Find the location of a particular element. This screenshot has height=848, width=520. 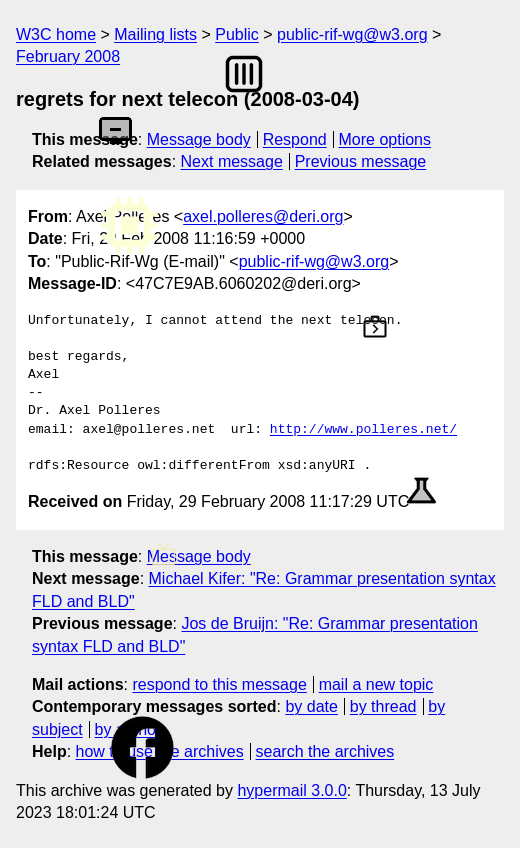

remove a video from your watch queue is located at coordinates (115, 130).